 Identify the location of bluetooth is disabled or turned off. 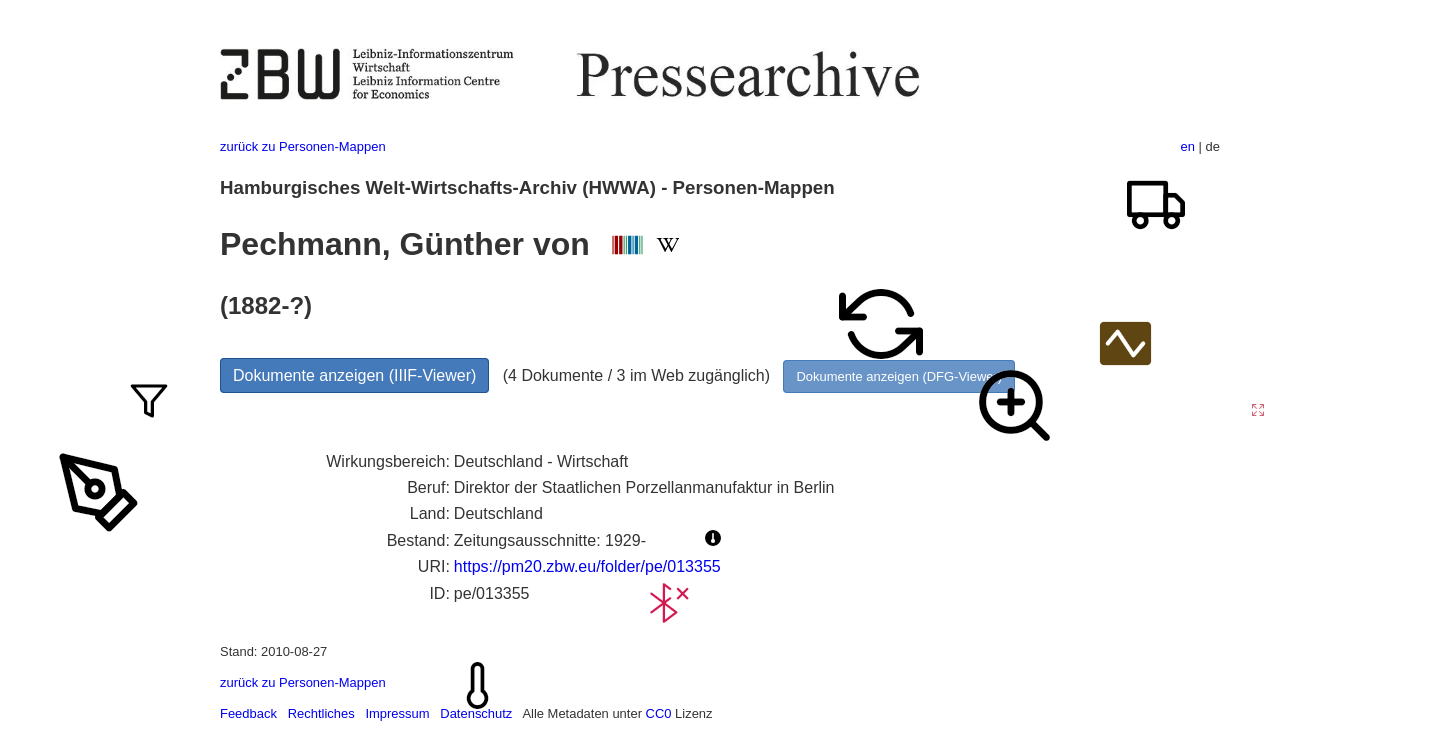
(667, 603).